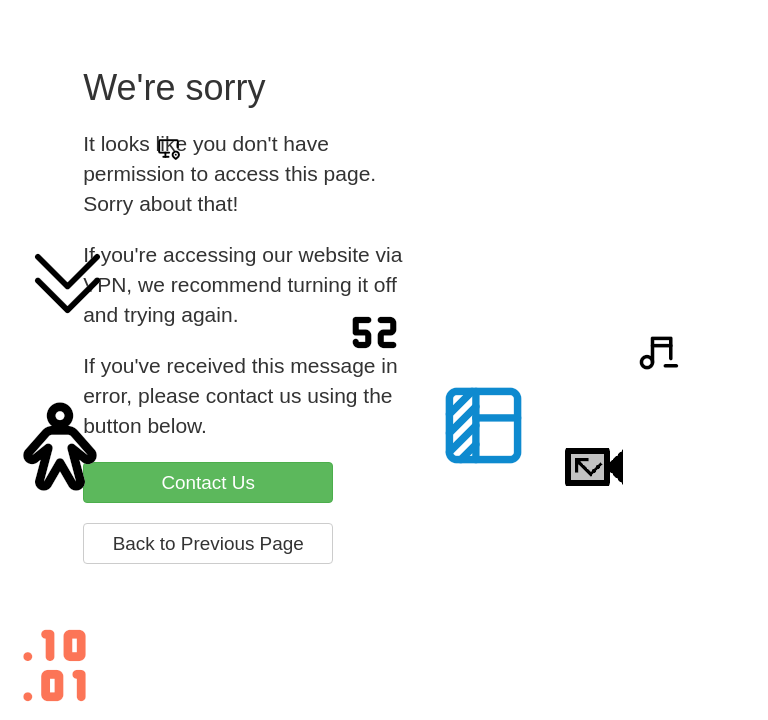 This screenshot has width=768, height=720. What do you see at coordinates (374, 332) in the screenshot?
I see `indicates item number 52 in a list or sequence` at bounding box center [374, 332].